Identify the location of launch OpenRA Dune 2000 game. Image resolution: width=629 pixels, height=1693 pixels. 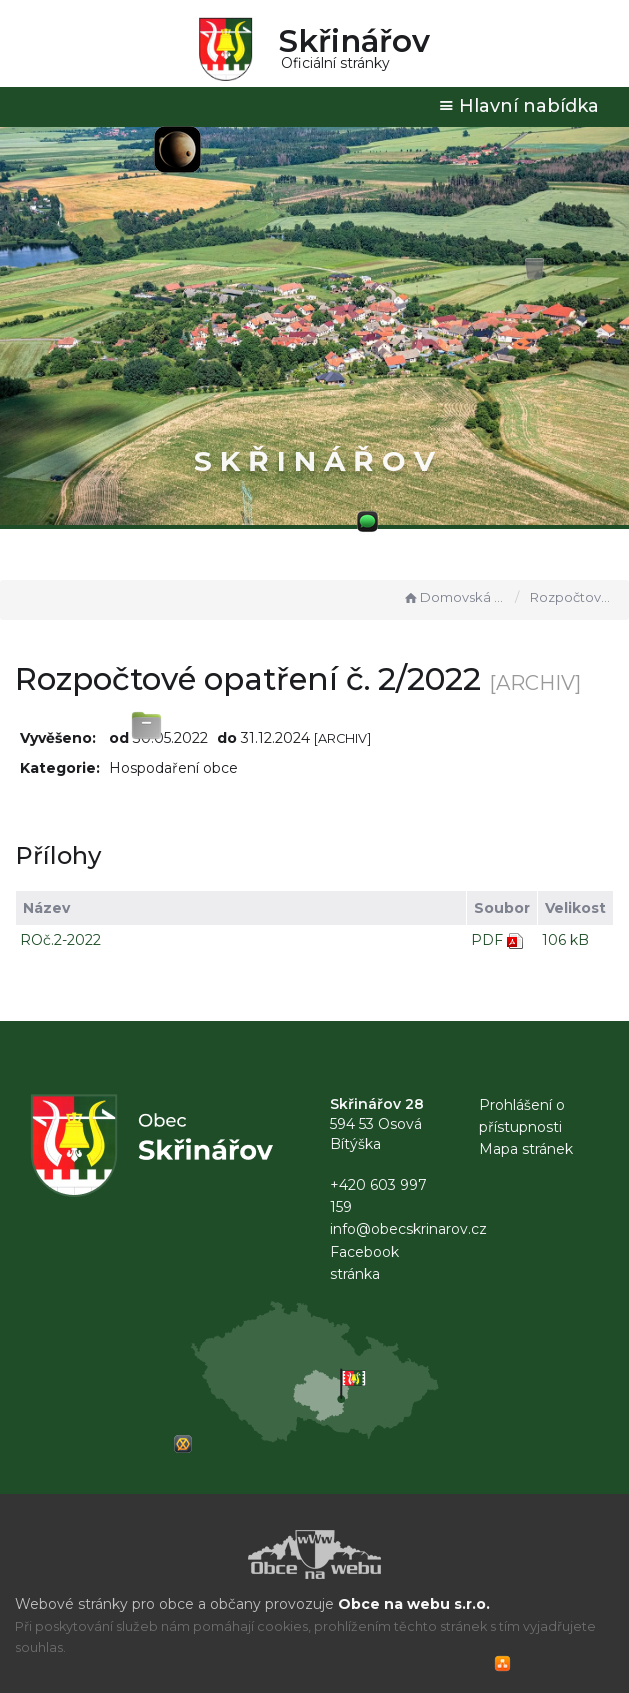
(177, 149).